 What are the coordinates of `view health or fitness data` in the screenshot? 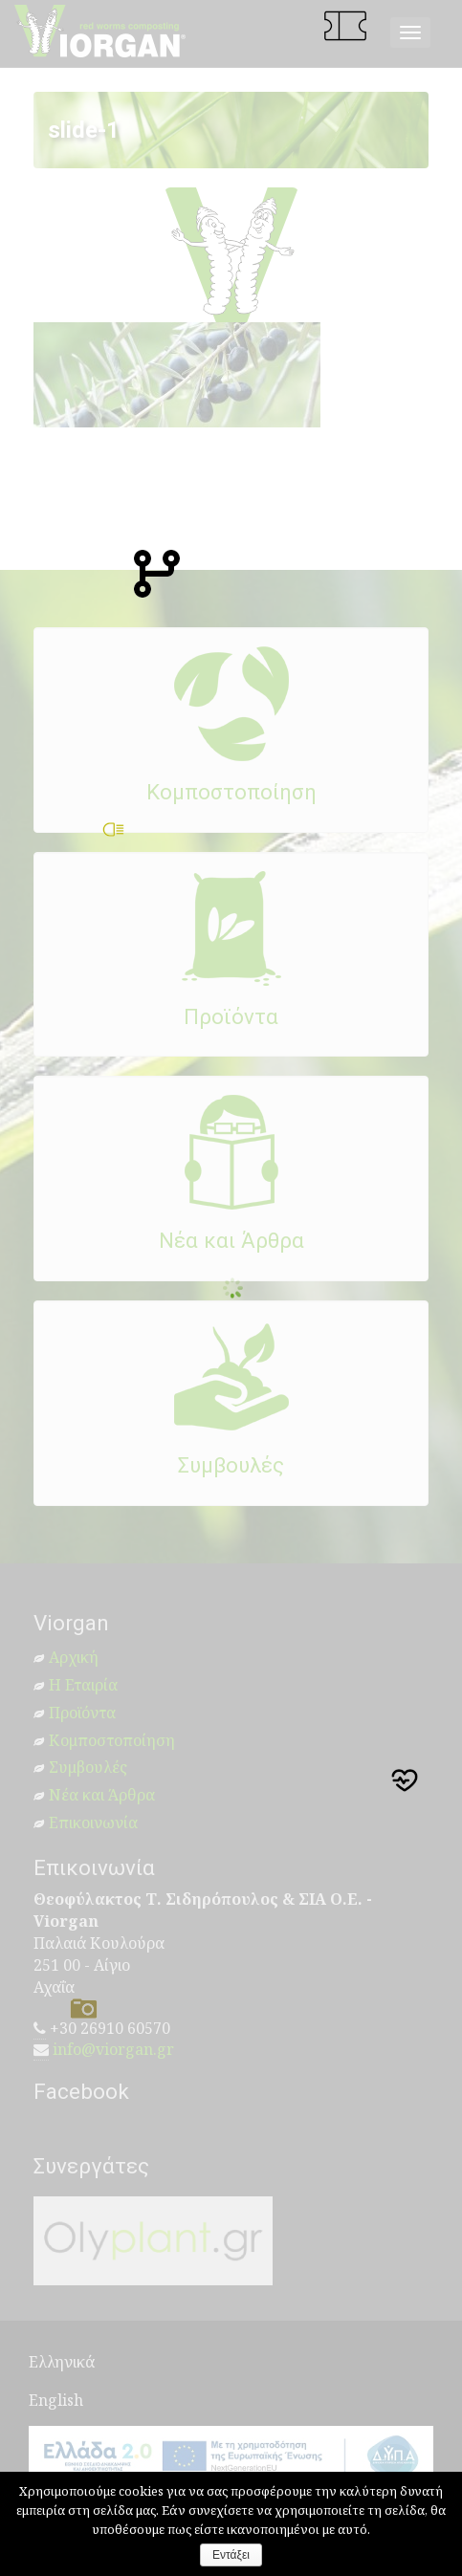 It's located at (405, 1779).